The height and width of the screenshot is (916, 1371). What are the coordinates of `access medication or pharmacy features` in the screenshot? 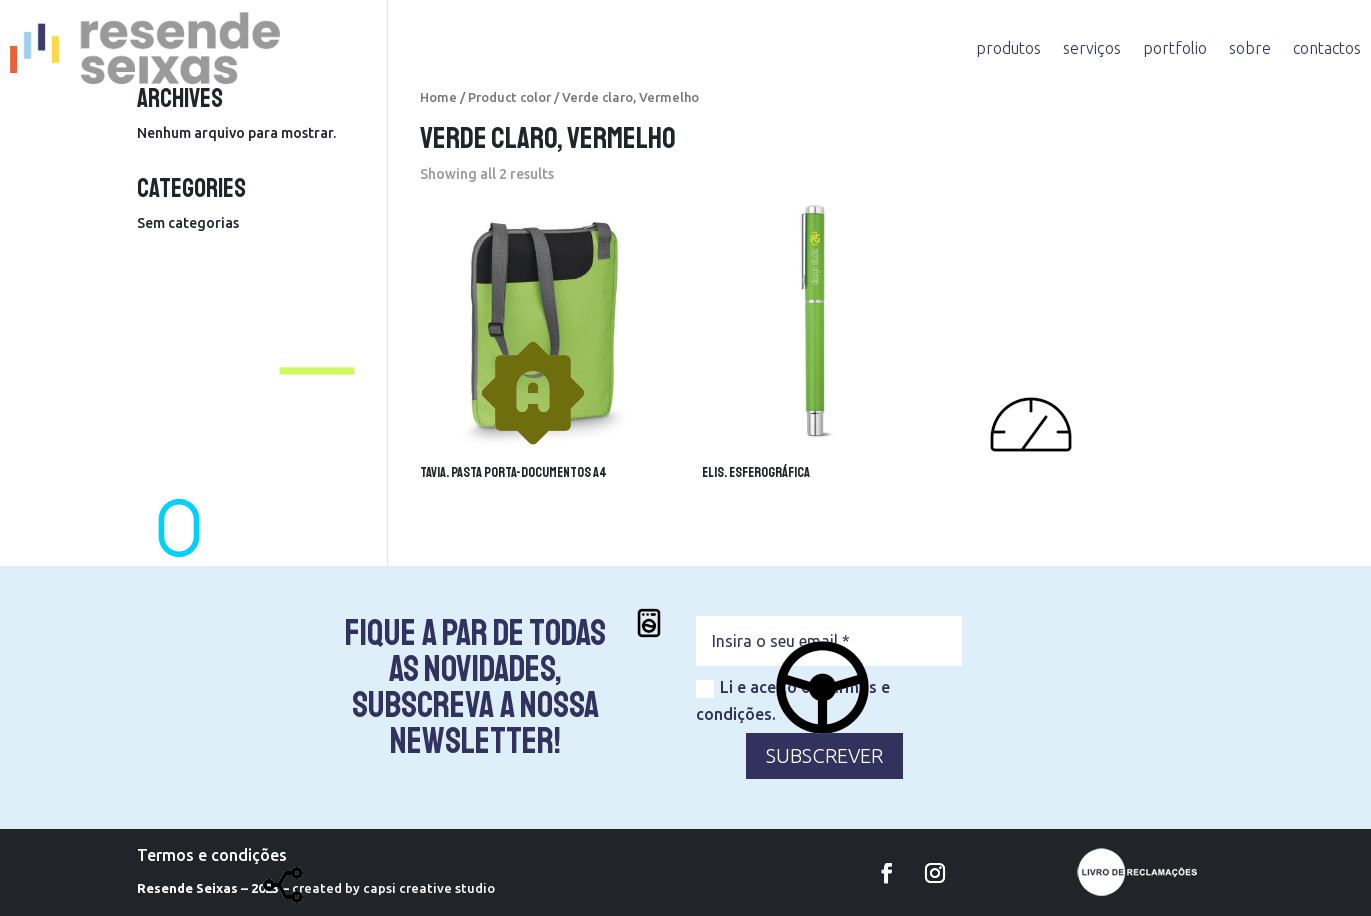 It's located at (179, 528).